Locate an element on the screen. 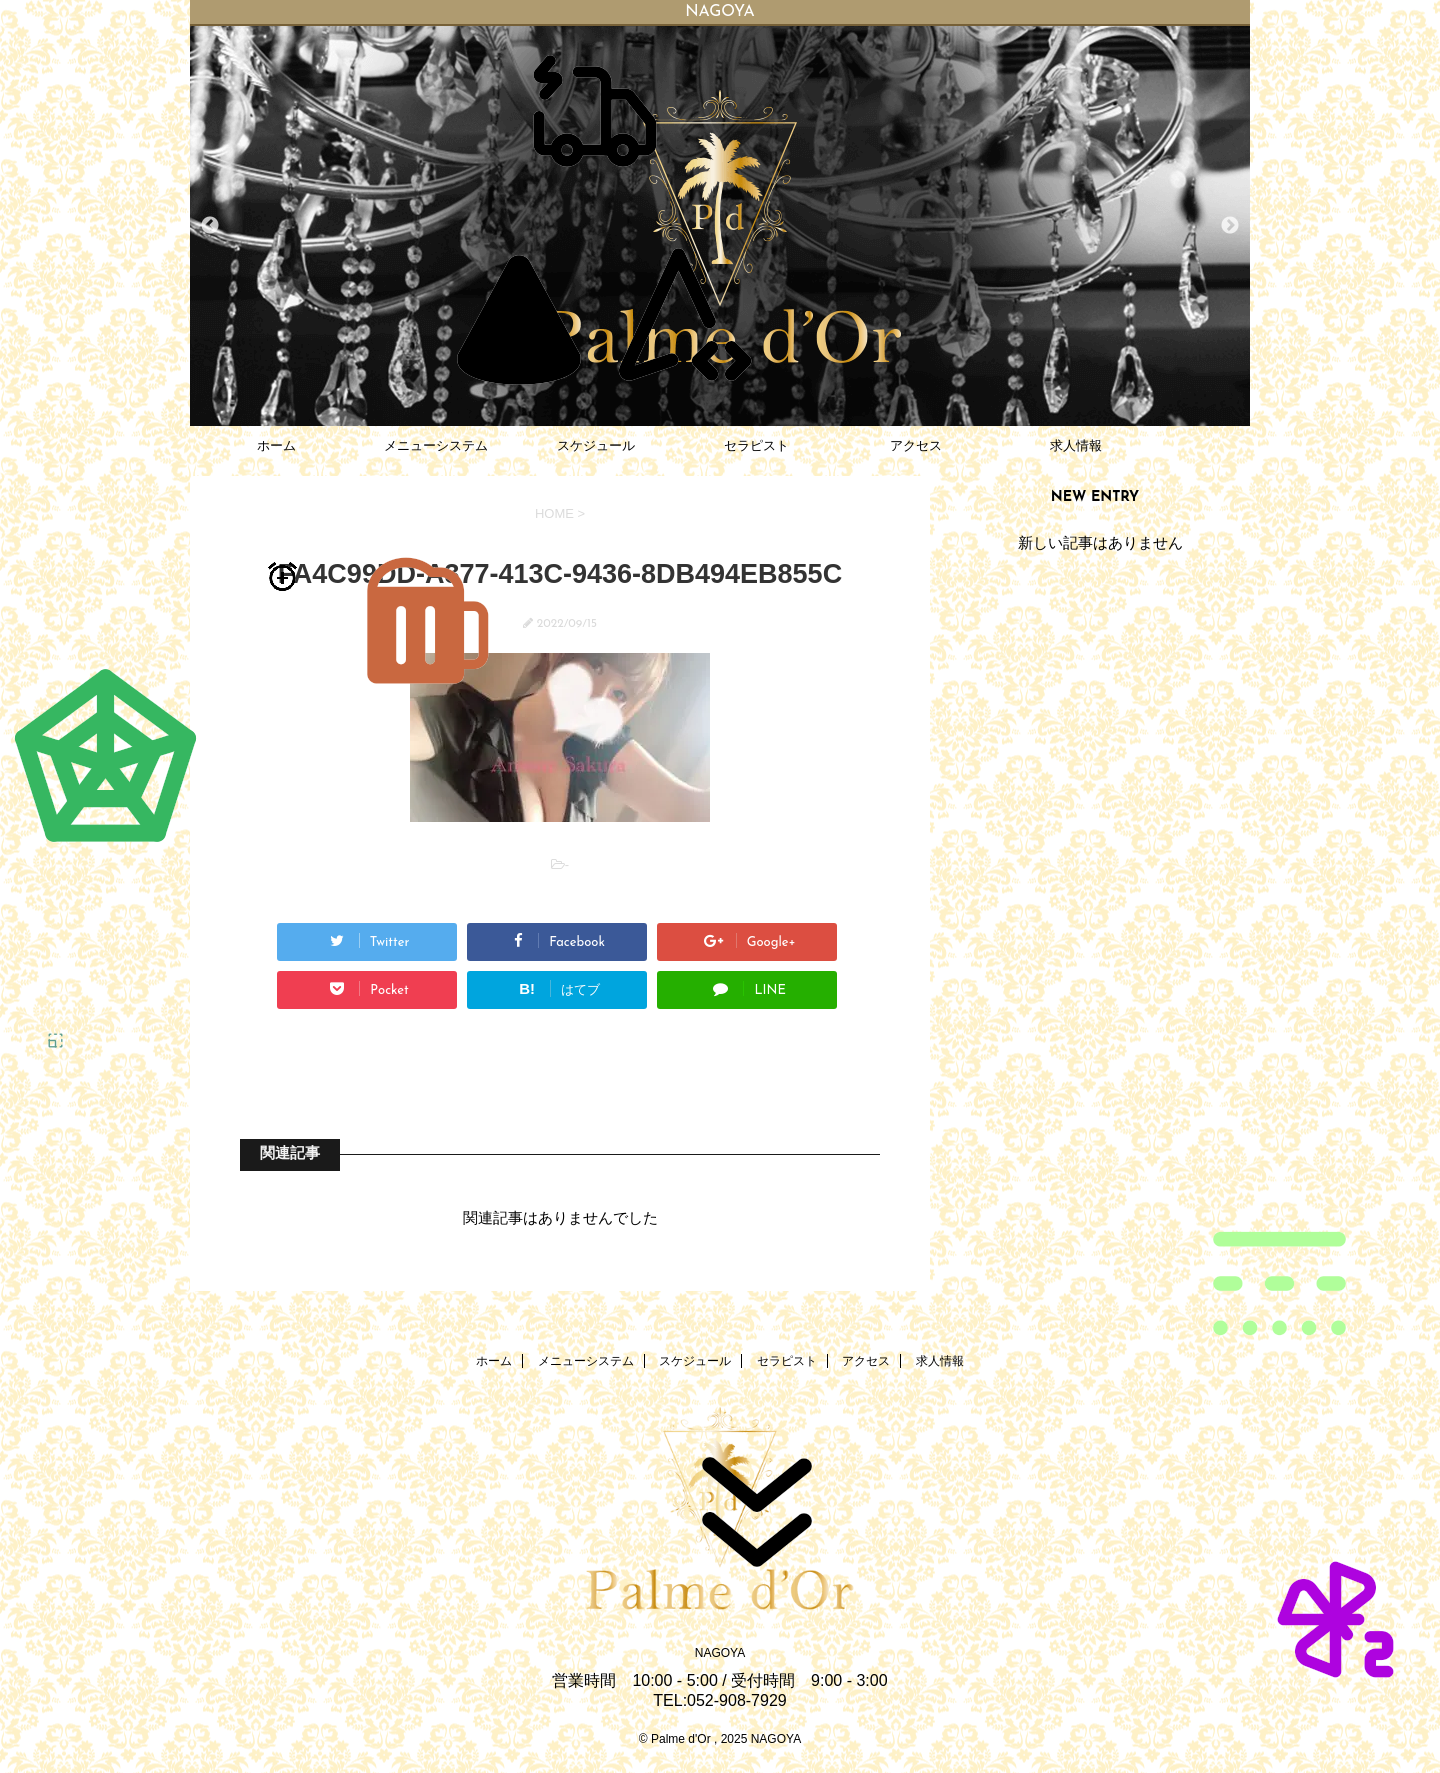 This screenshot has width=1440, height=1773. access bar or brewery locations is located at coordinates (420, 625).